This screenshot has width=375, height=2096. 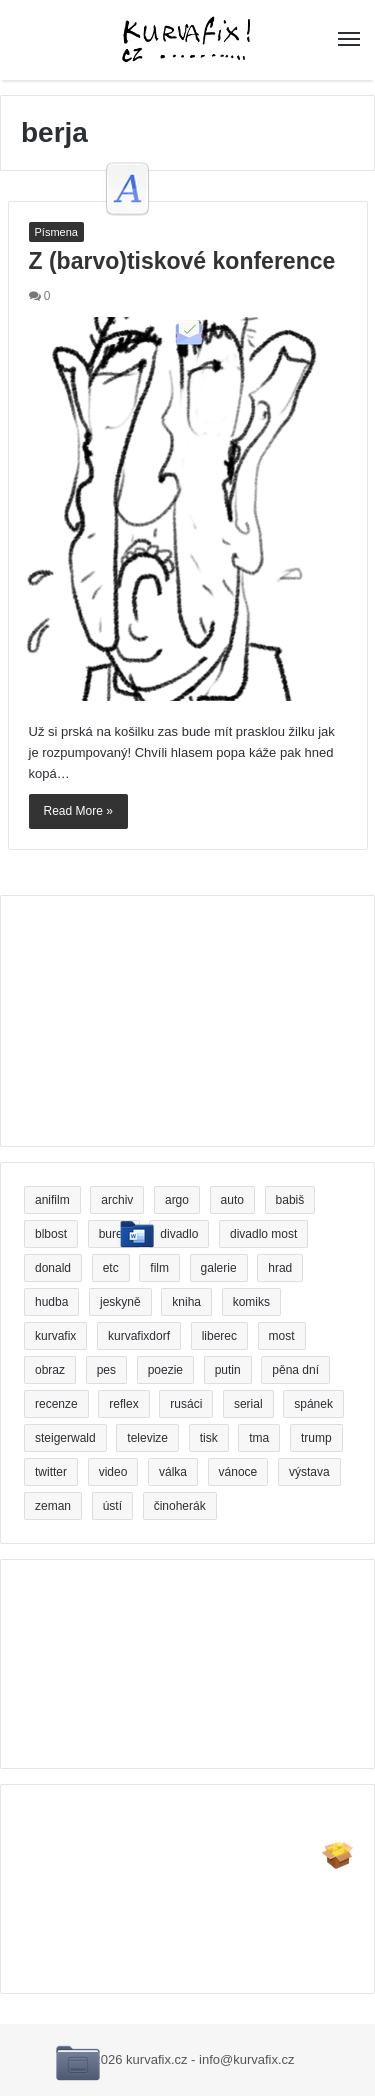 What do you see at coordinates (338, 1855) in the screenshot?
I see `install a software package bundle` at bounding box center [338, 1855].